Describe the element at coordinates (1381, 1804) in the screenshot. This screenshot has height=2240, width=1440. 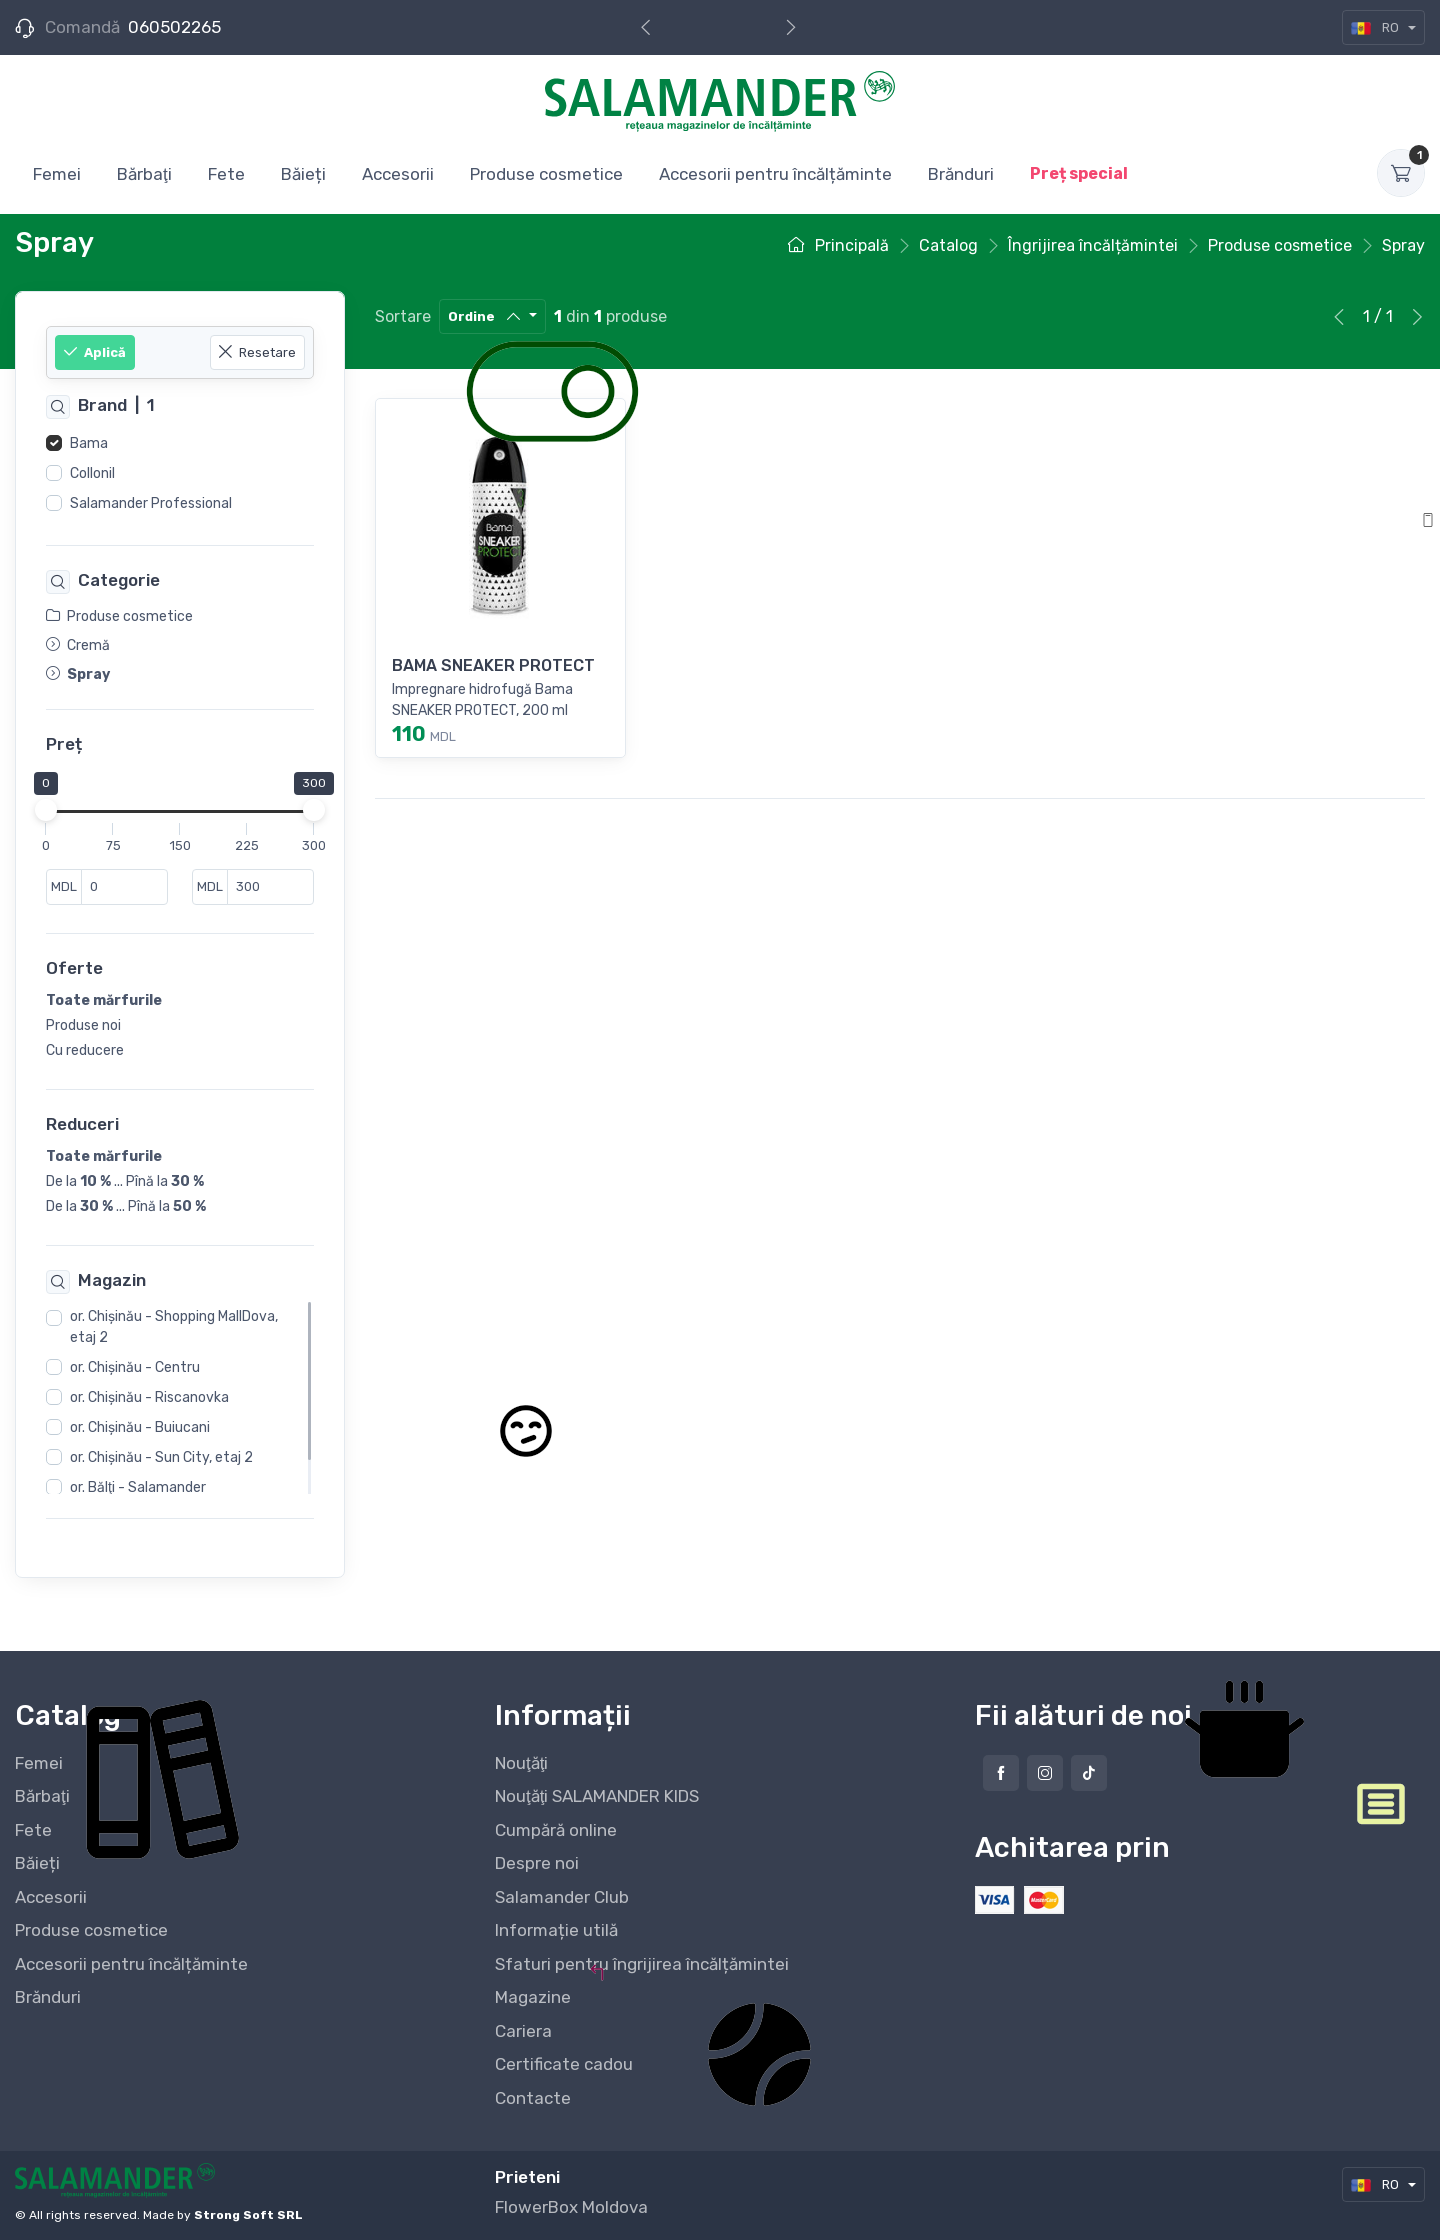
I see `view article or document` at that location.